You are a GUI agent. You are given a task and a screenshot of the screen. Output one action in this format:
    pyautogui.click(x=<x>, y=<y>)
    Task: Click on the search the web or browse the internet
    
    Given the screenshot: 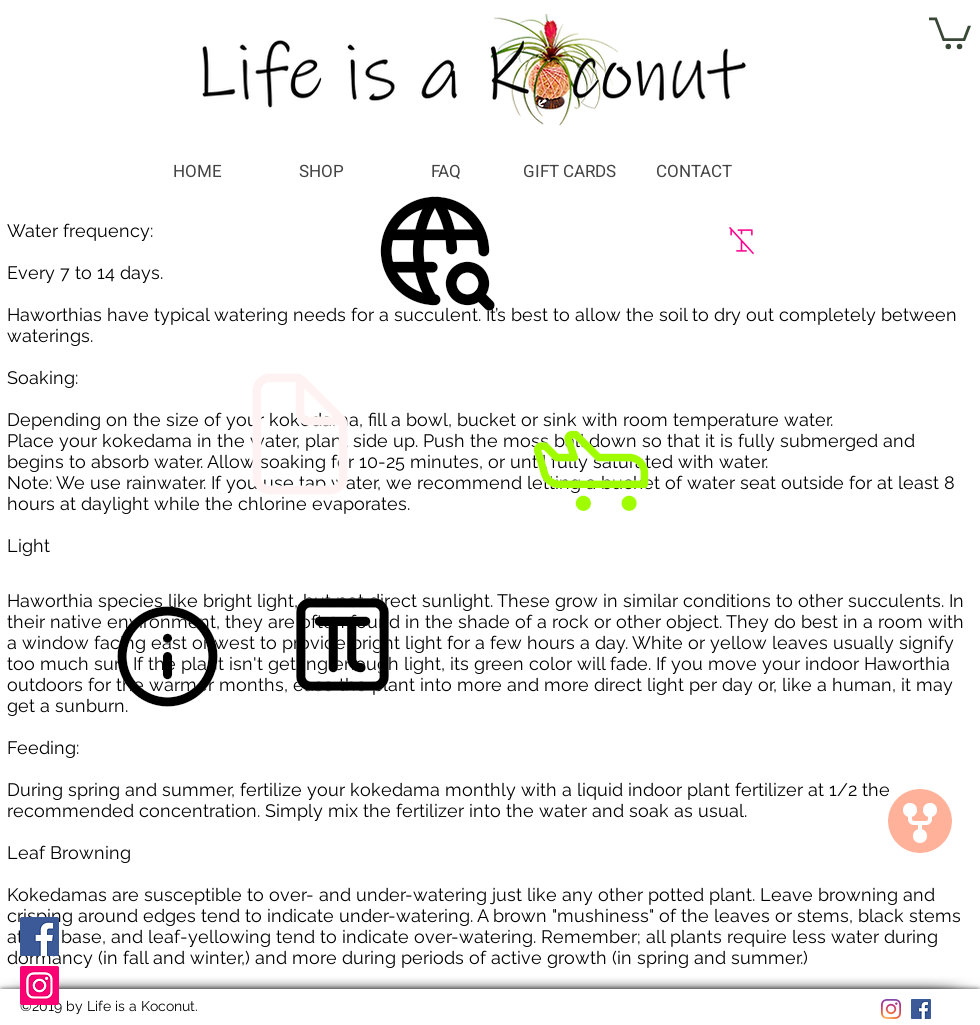 What is the action you would take?
    pyautogui.click(x=435, y=251)
    